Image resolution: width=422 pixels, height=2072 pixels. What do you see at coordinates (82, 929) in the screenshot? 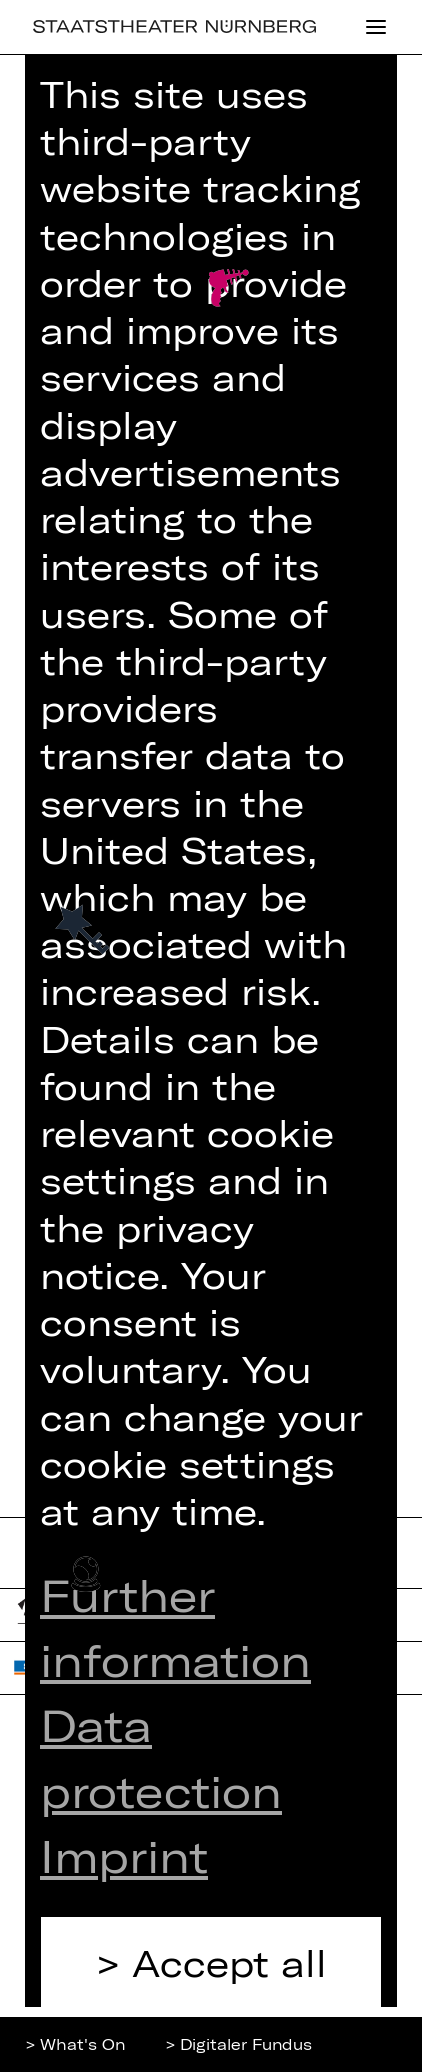
I see `unlock premium or starred content` at bounding box center [82, 929].